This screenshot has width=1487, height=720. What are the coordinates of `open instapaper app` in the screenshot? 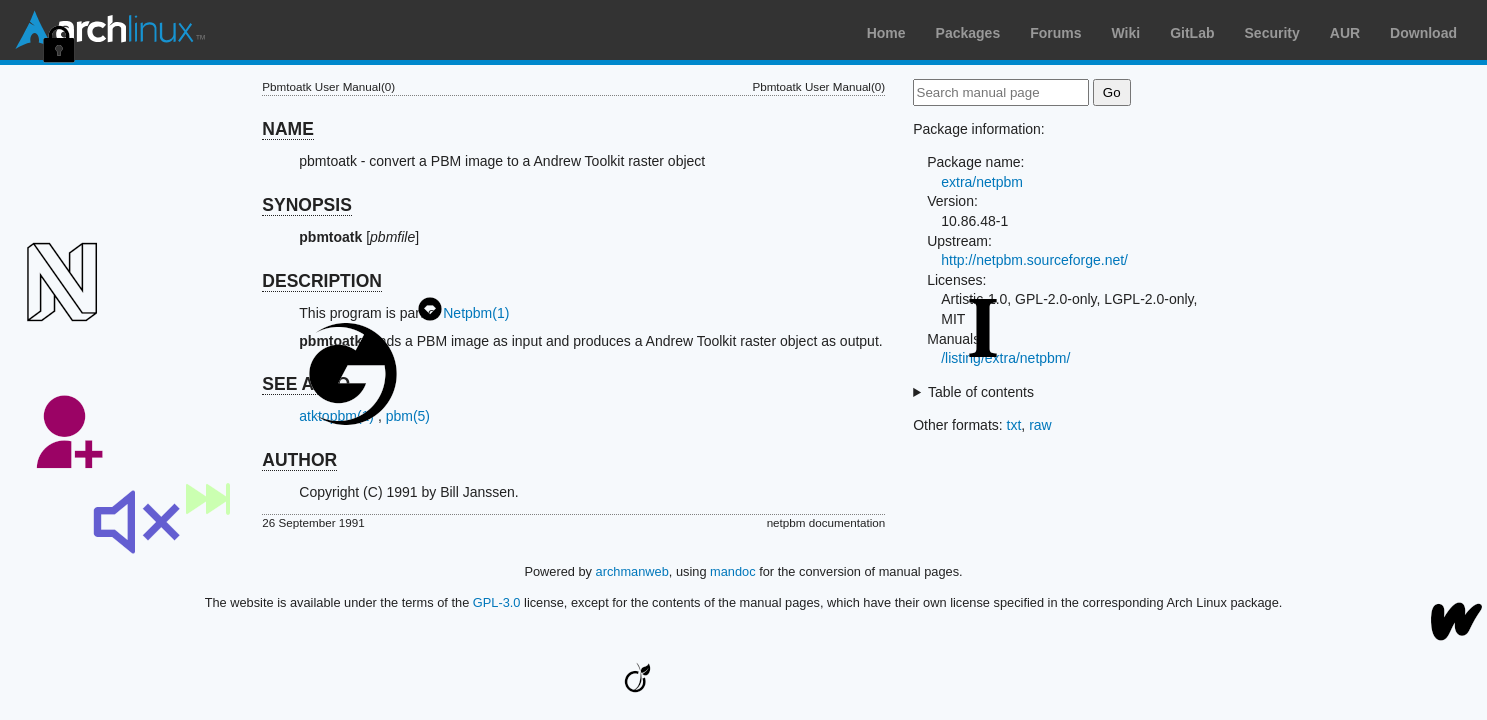 It's located at (983, 328).